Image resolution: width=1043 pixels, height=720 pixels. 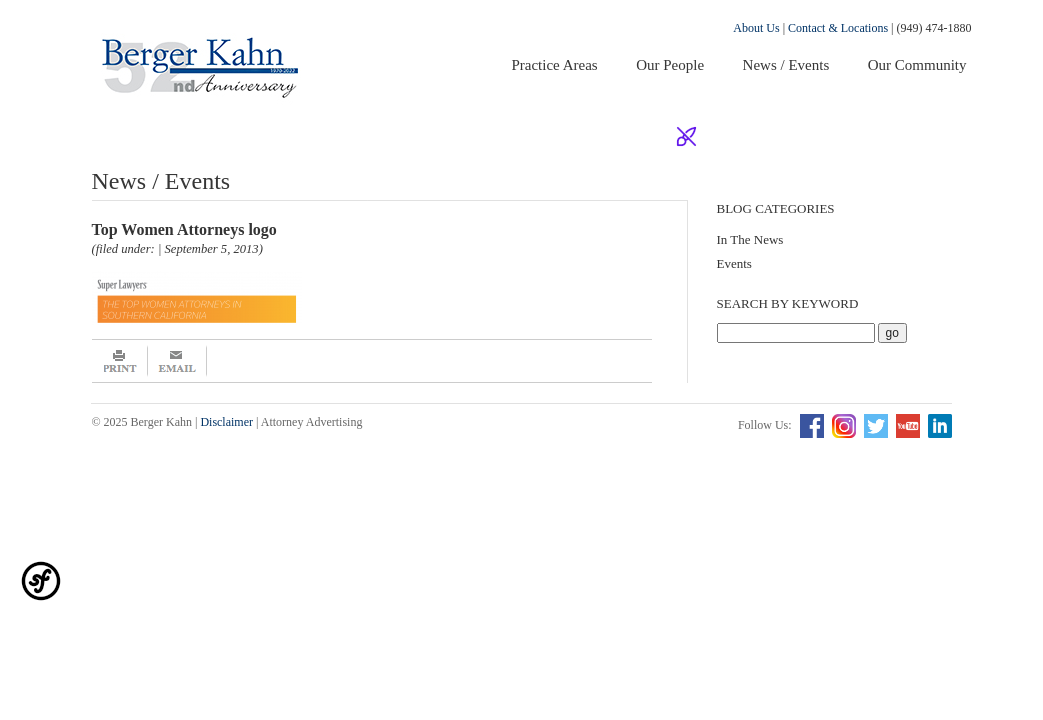 I want to click on symfony framework logo, so click(x=41, y=581).